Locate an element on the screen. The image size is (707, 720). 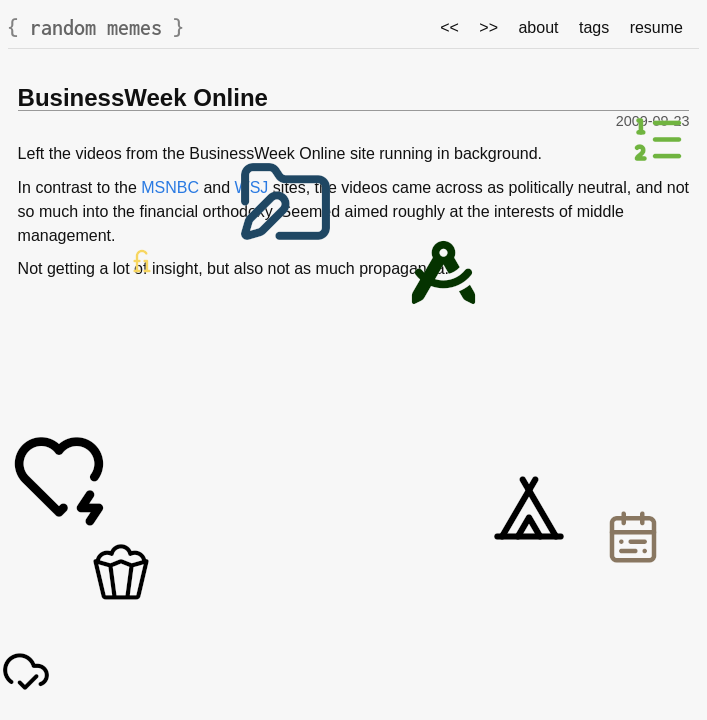
apply ligature formatting to selected text is located at coordinates (142, 261).